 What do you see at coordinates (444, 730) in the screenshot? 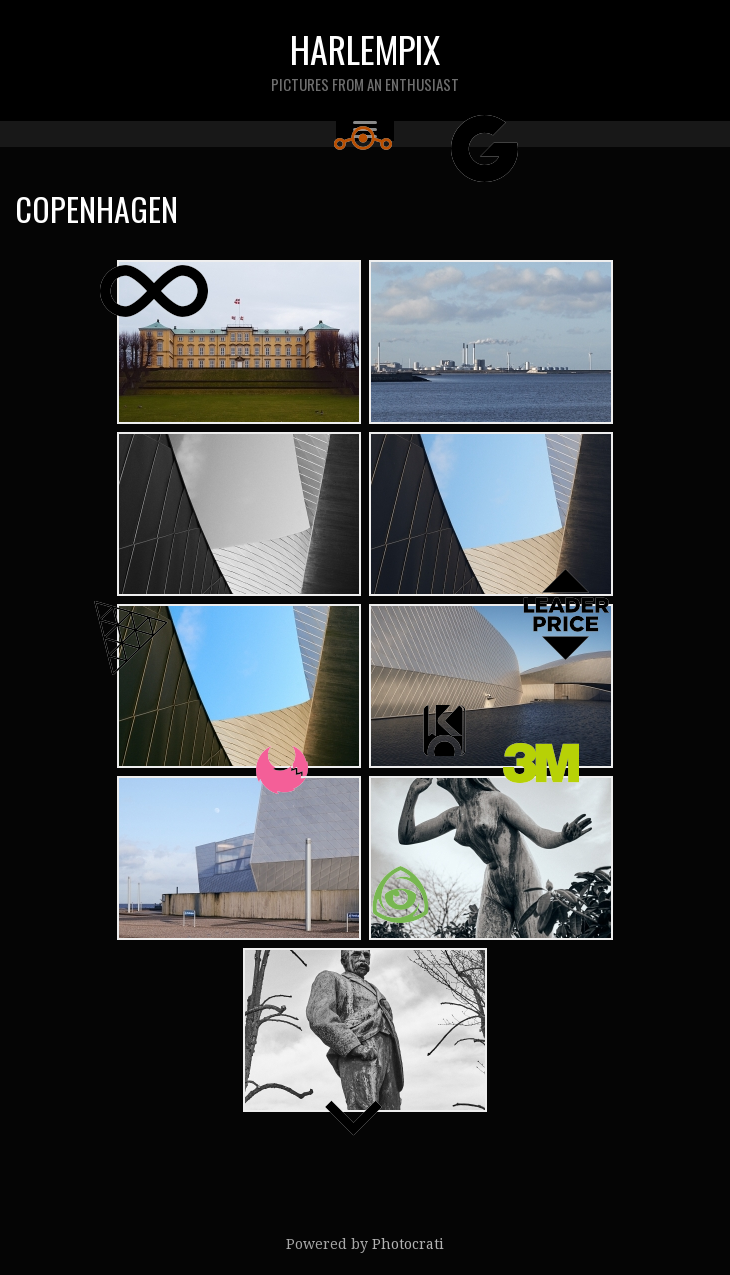
I see `open KOReader e-book application` at bounding box center [444, 730].